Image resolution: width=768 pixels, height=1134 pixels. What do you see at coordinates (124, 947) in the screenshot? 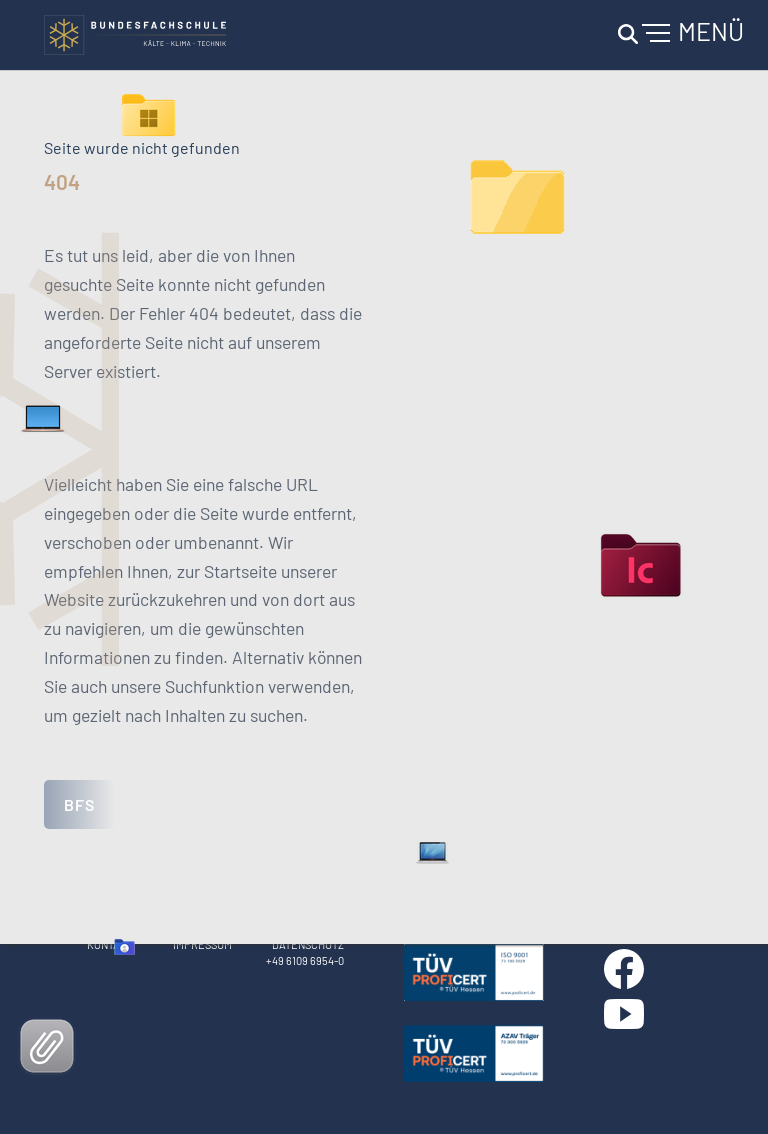
I see `open user profile folder` at bounding box center [124, 947].